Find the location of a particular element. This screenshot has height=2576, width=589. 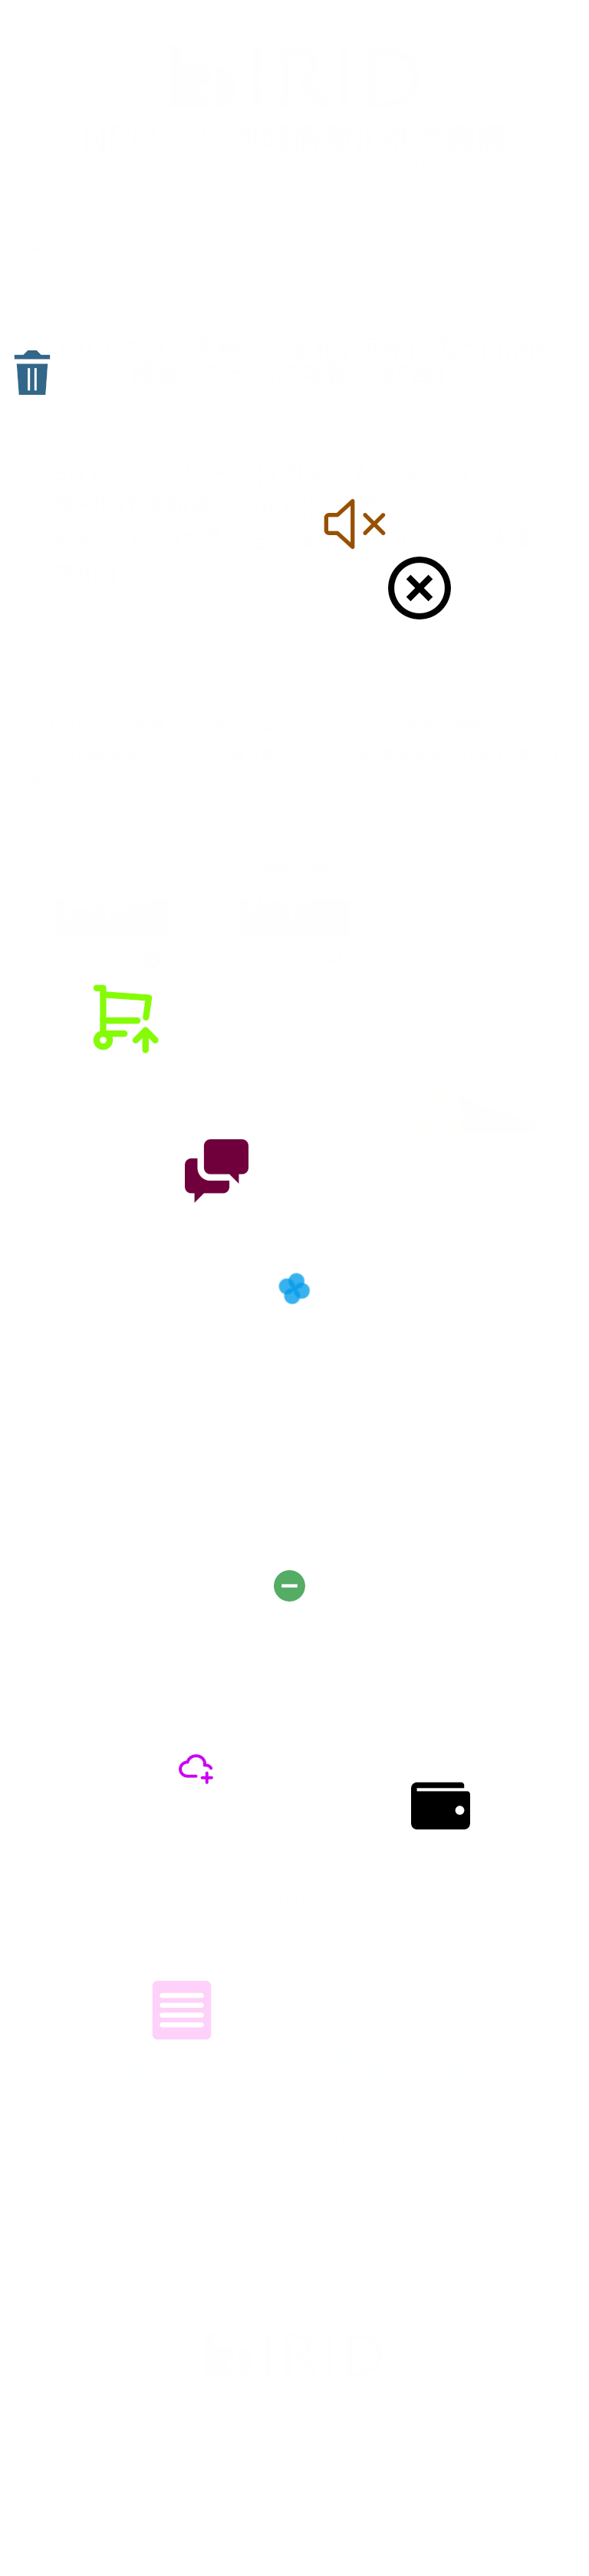

access your wallet or payment methods is located at coordinates (440, 1806).